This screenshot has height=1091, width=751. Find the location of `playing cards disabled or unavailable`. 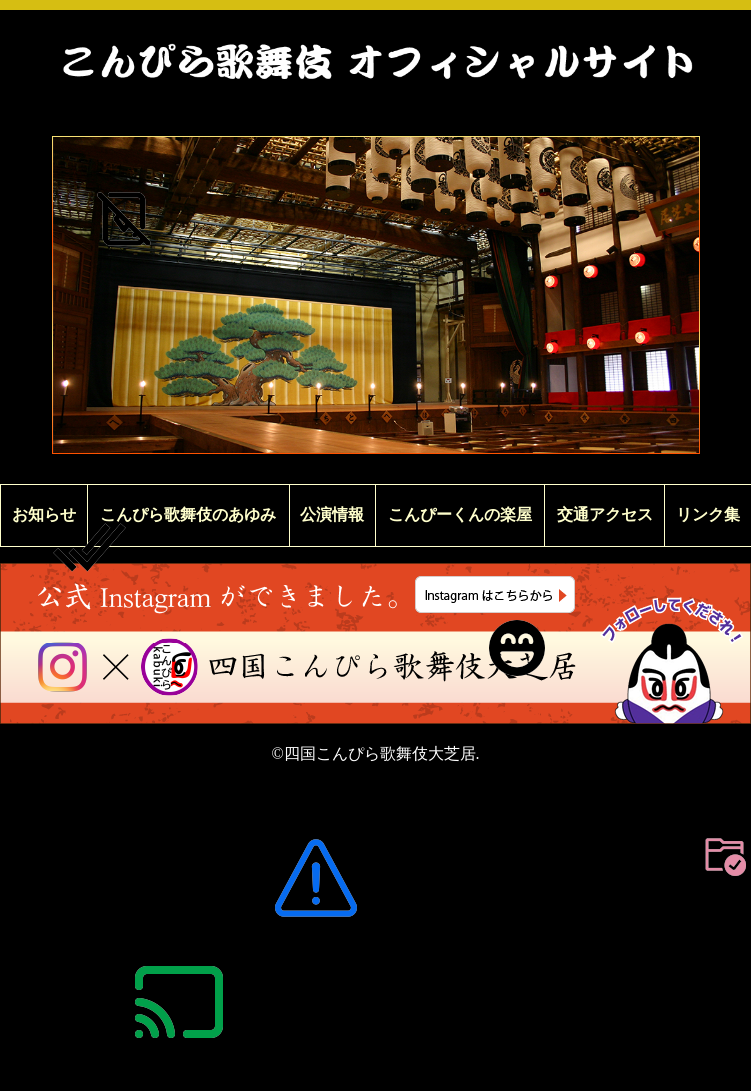

playing cards disabled or unavailable is located at coordinates (124, 219).